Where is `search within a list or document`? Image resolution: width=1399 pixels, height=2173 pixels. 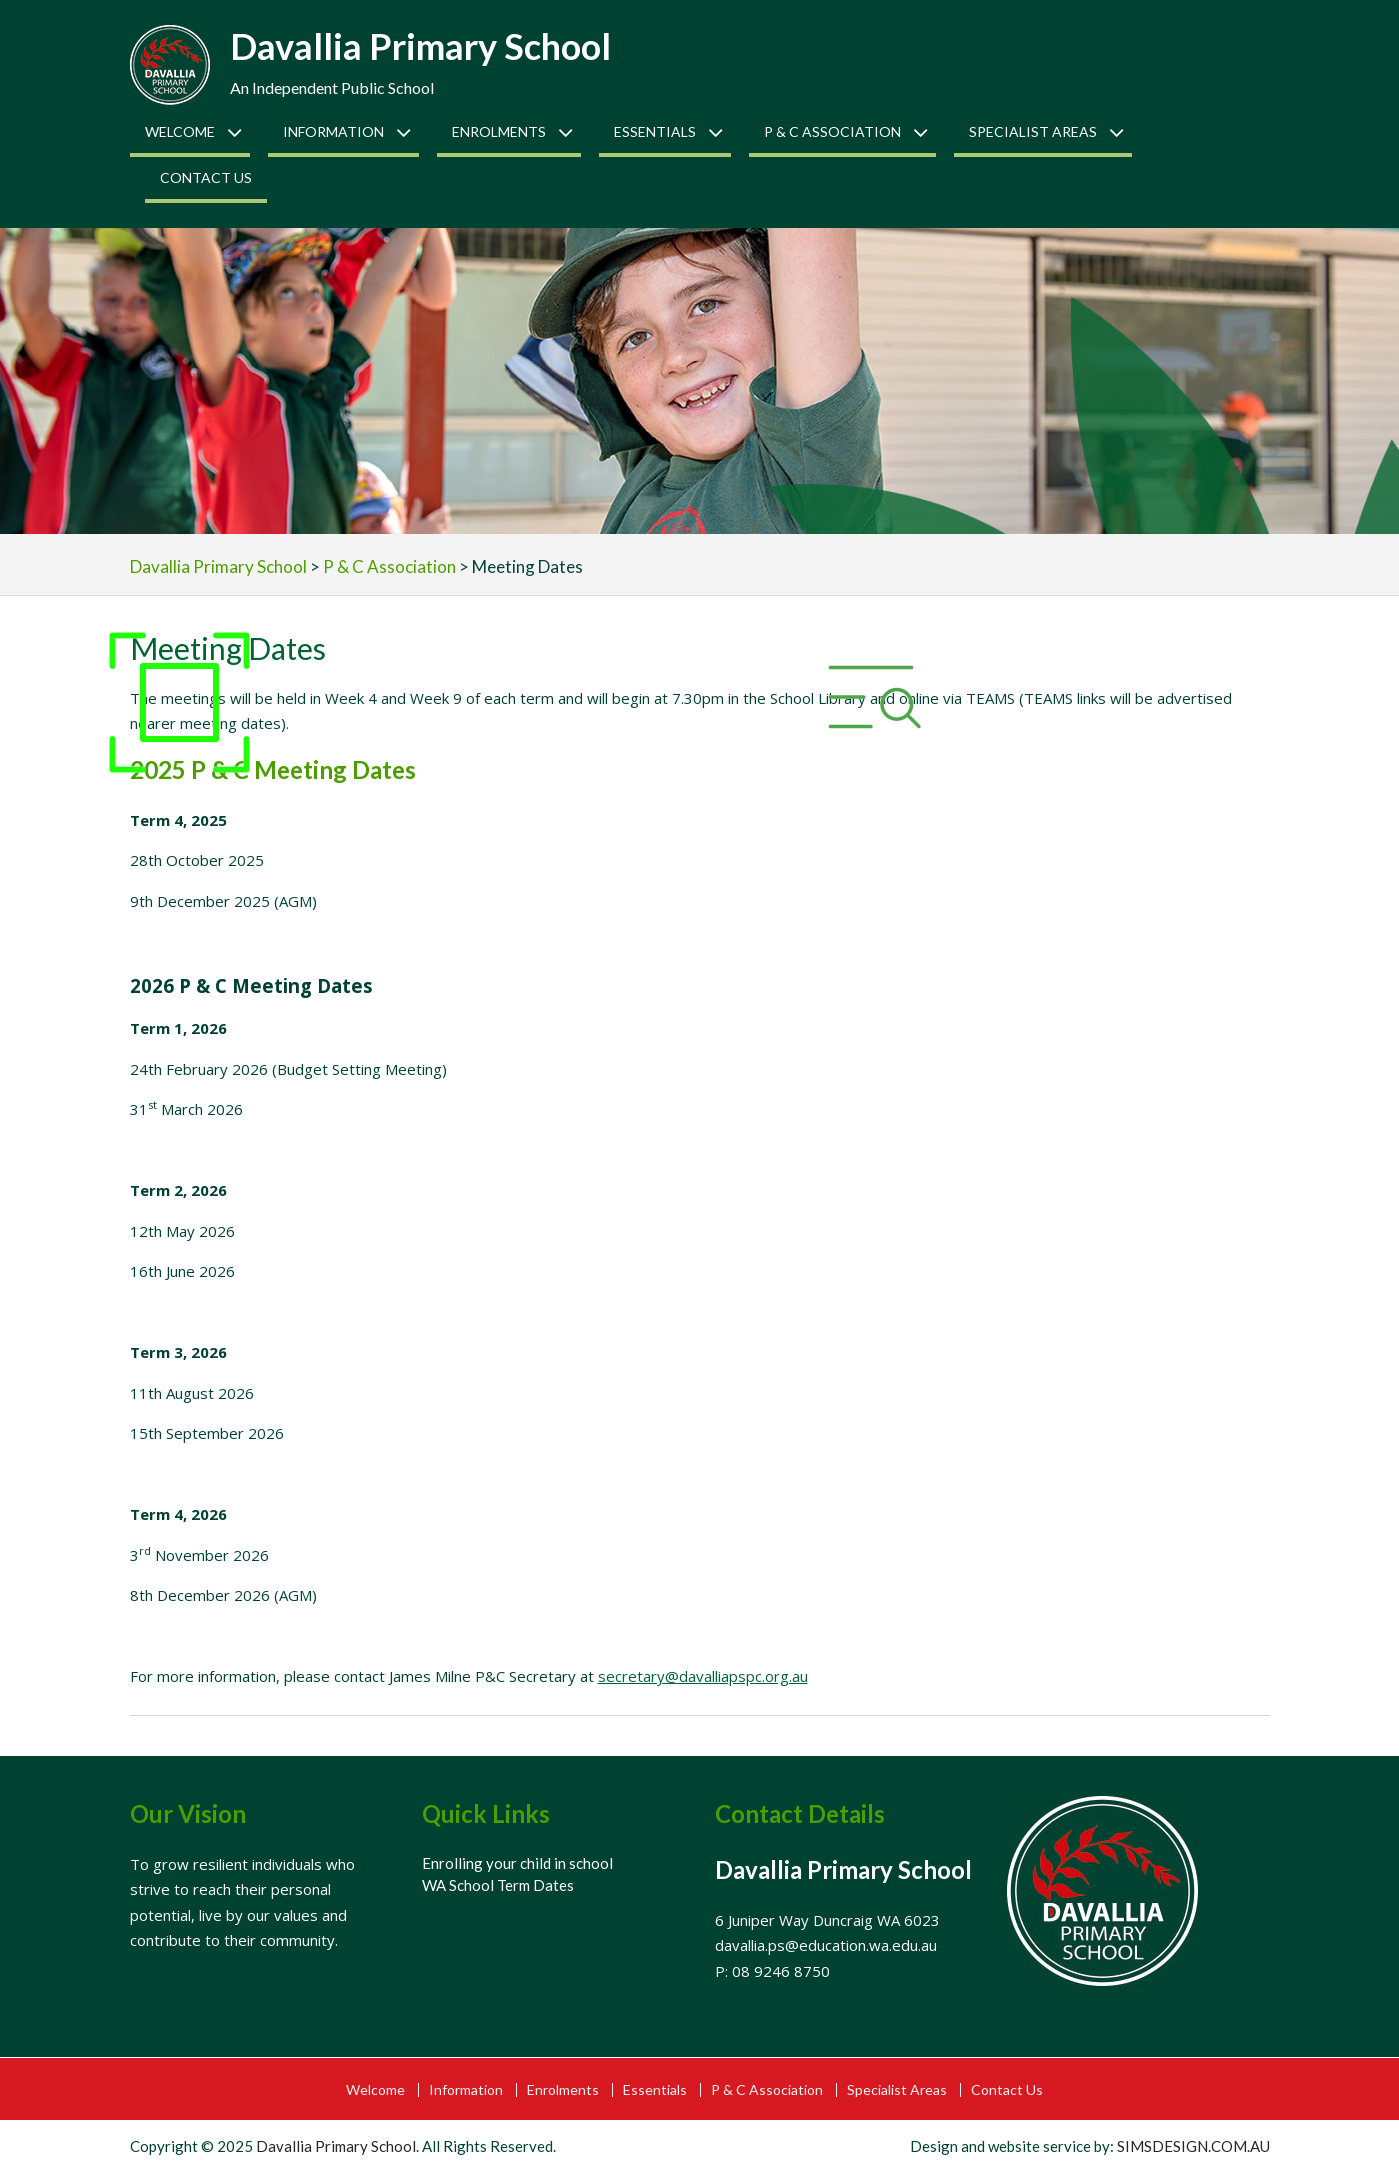
search within a list or document is located at coordinates (871, 697).